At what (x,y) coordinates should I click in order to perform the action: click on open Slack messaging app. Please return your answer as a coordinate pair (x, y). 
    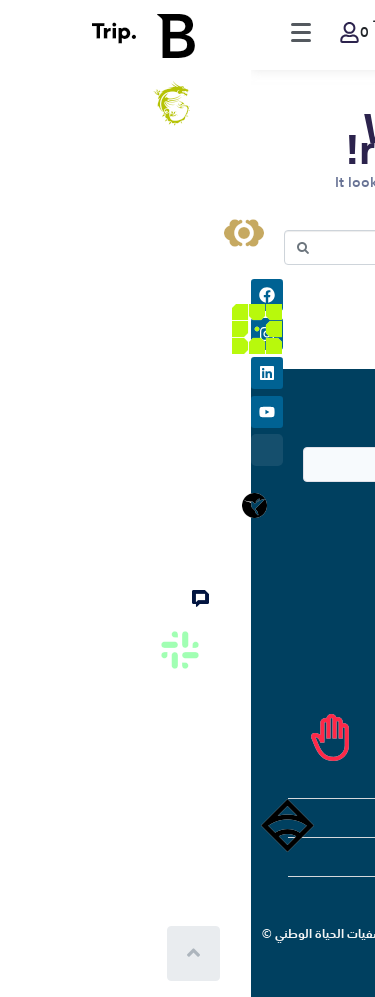
    Looking at the image, I should click on (180, 650).